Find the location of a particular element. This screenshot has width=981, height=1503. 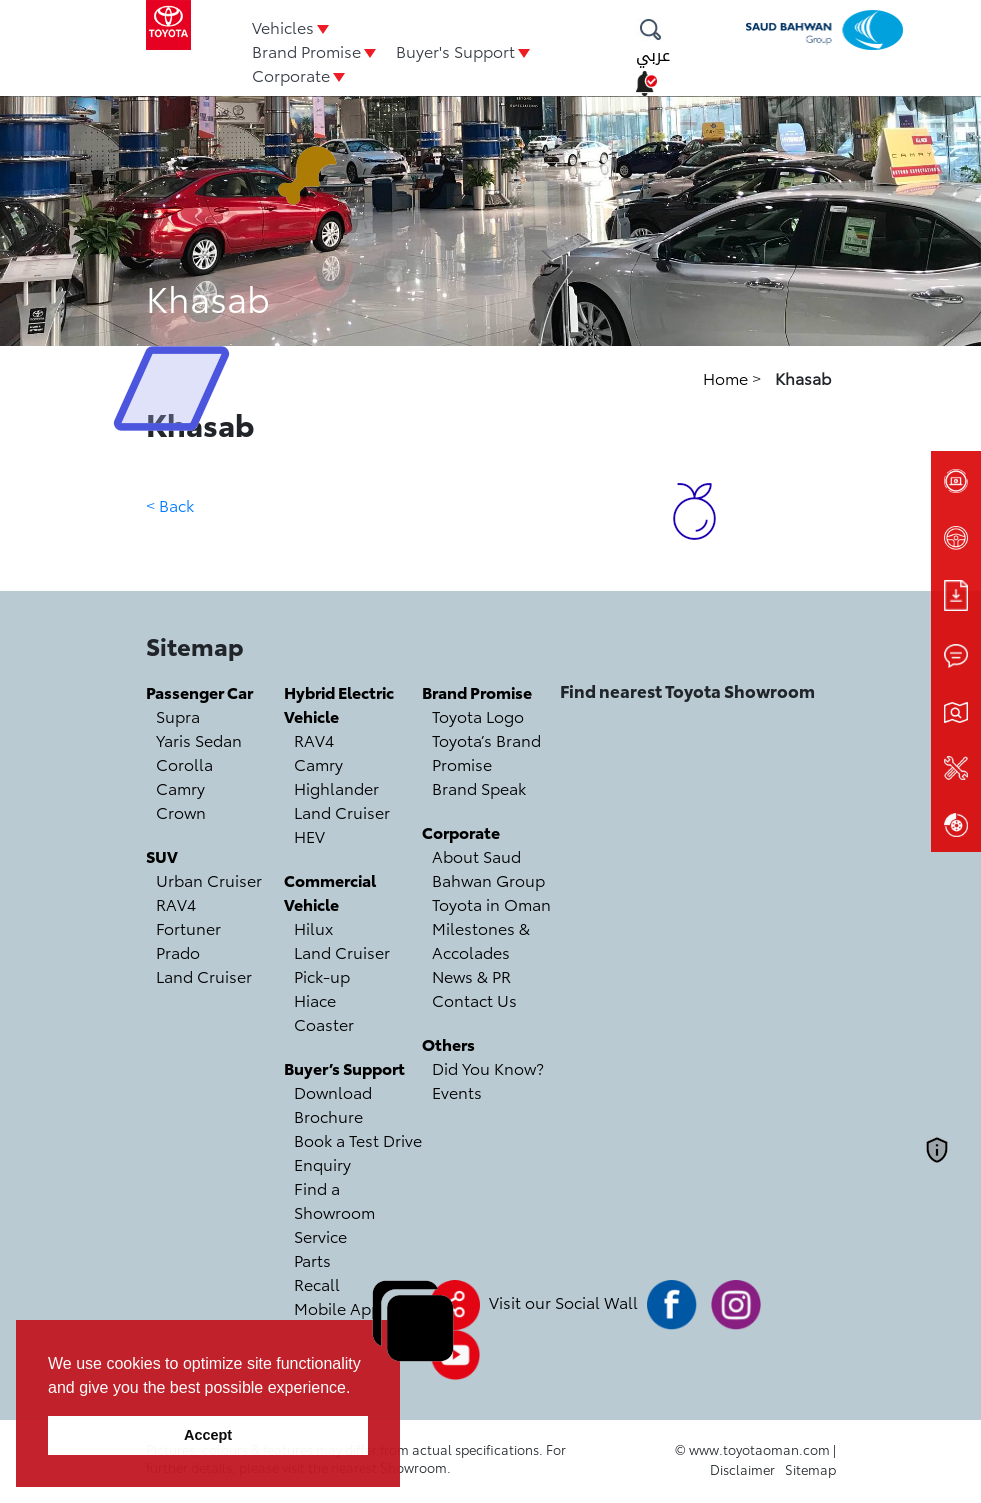

access food or dining options is located at coordinates (307, 175).